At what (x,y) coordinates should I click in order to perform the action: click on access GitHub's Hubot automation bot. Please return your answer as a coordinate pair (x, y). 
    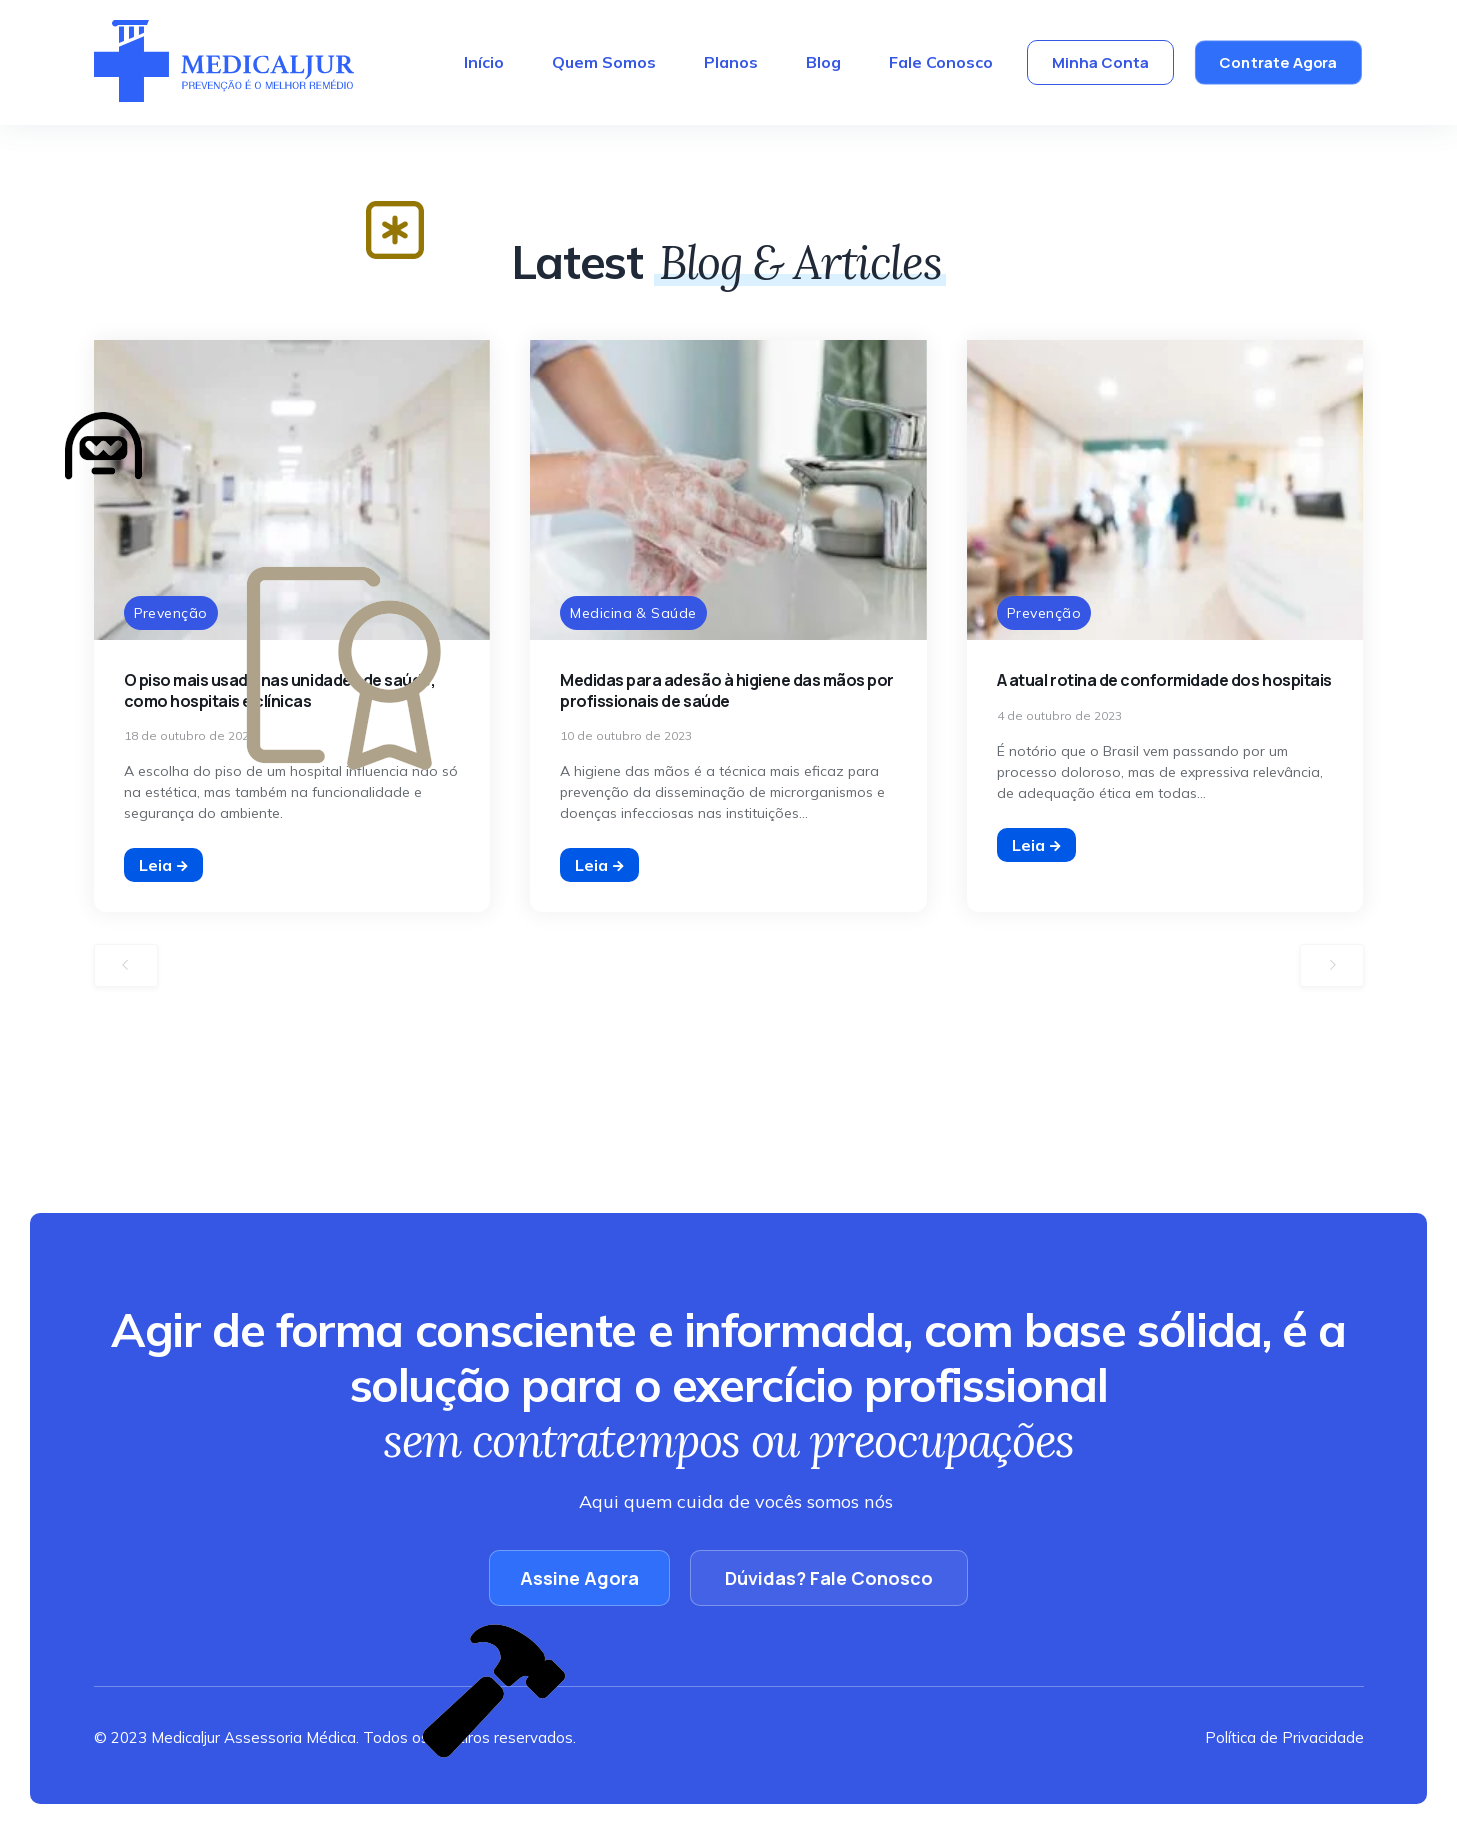
    Looking at the image, I should click on (103, 450).